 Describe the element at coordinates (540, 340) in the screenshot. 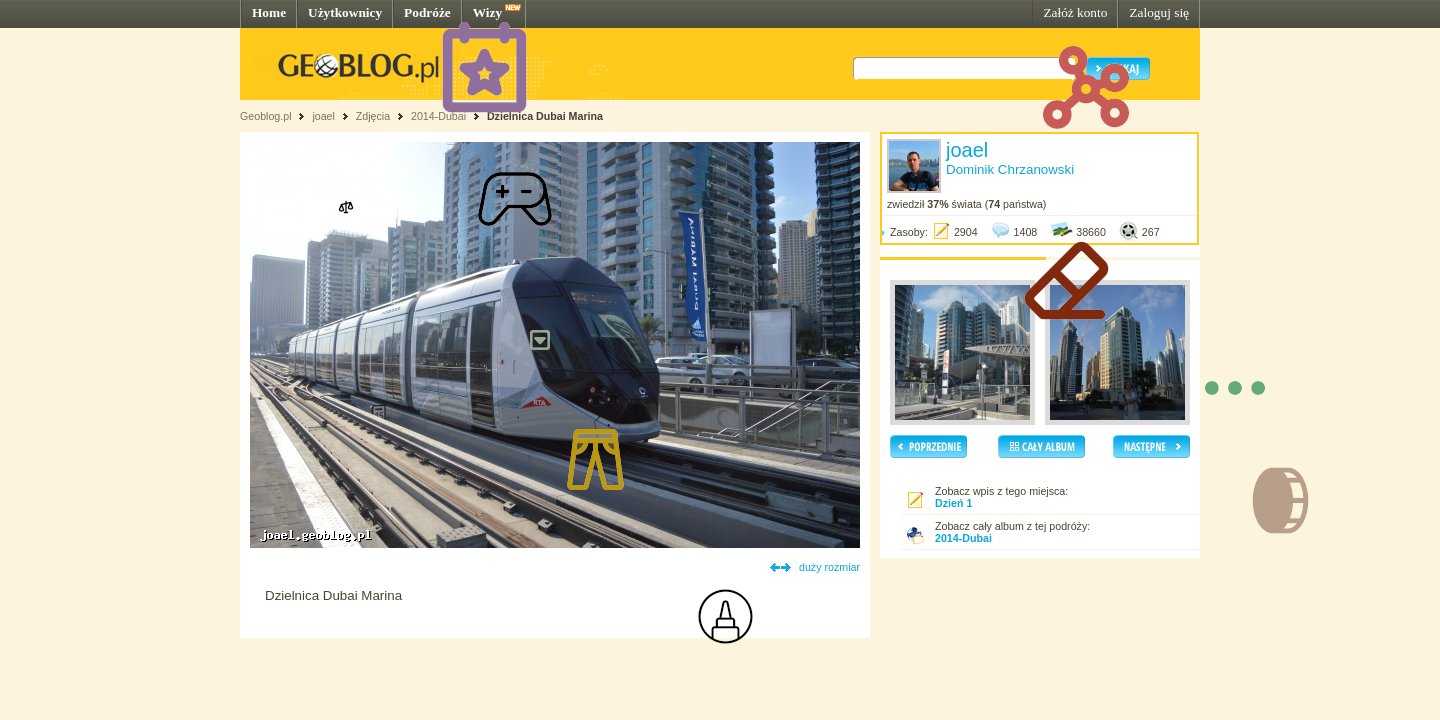

I see `expand dropdown menu` at that location.